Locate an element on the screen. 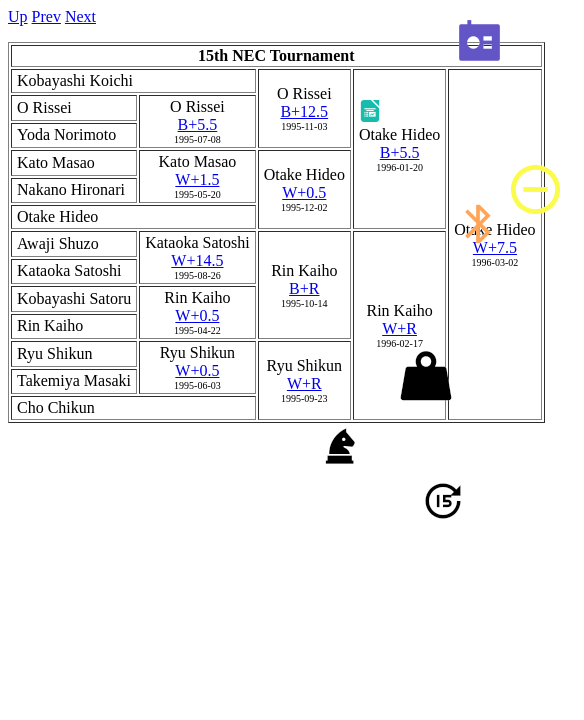 The width and height of the screenshot is (584, 720). view item weight or mass is located at coordinates (426, 377).